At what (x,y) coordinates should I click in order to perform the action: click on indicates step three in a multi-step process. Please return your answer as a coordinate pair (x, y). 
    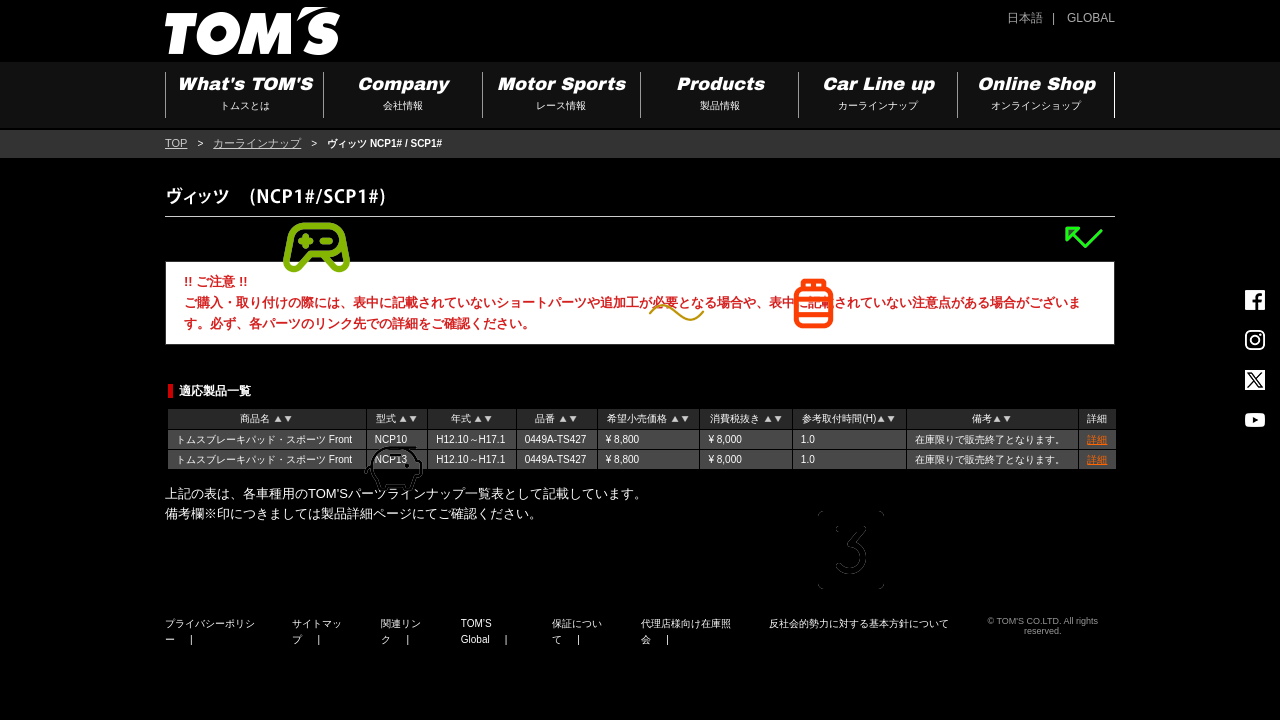
    Looking at the image, I should click on (851, 550).